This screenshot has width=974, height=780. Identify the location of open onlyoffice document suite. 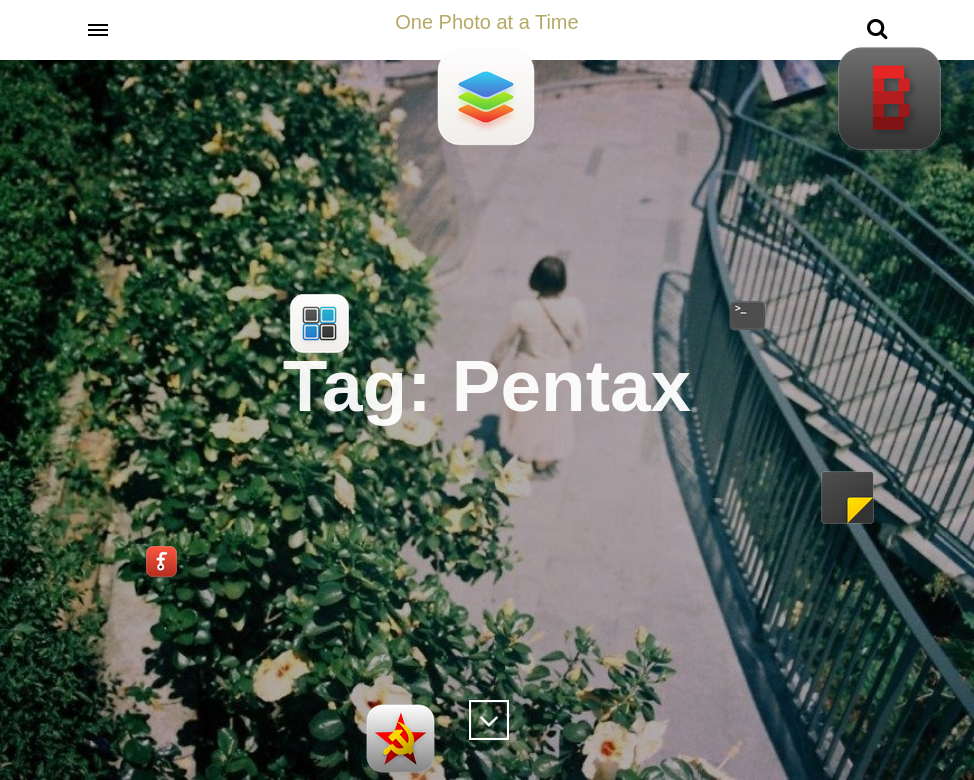
(486, 97).